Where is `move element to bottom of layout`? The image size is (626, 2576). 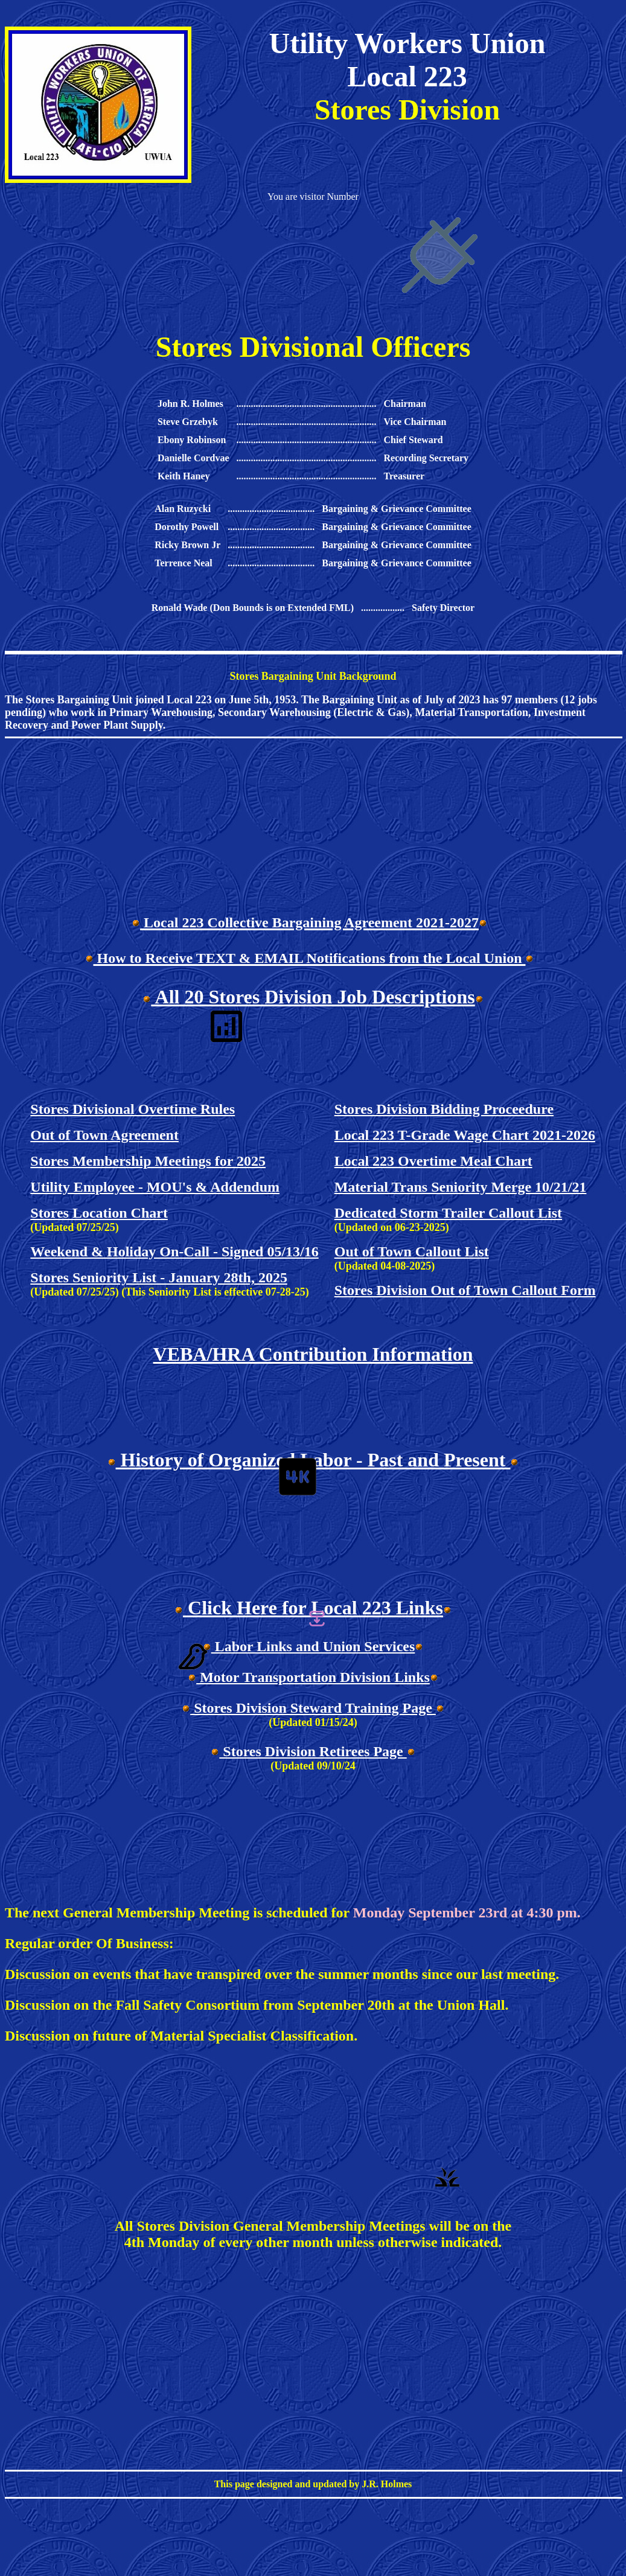 move element to bottom of layout is located at coordinates (317, 1619).